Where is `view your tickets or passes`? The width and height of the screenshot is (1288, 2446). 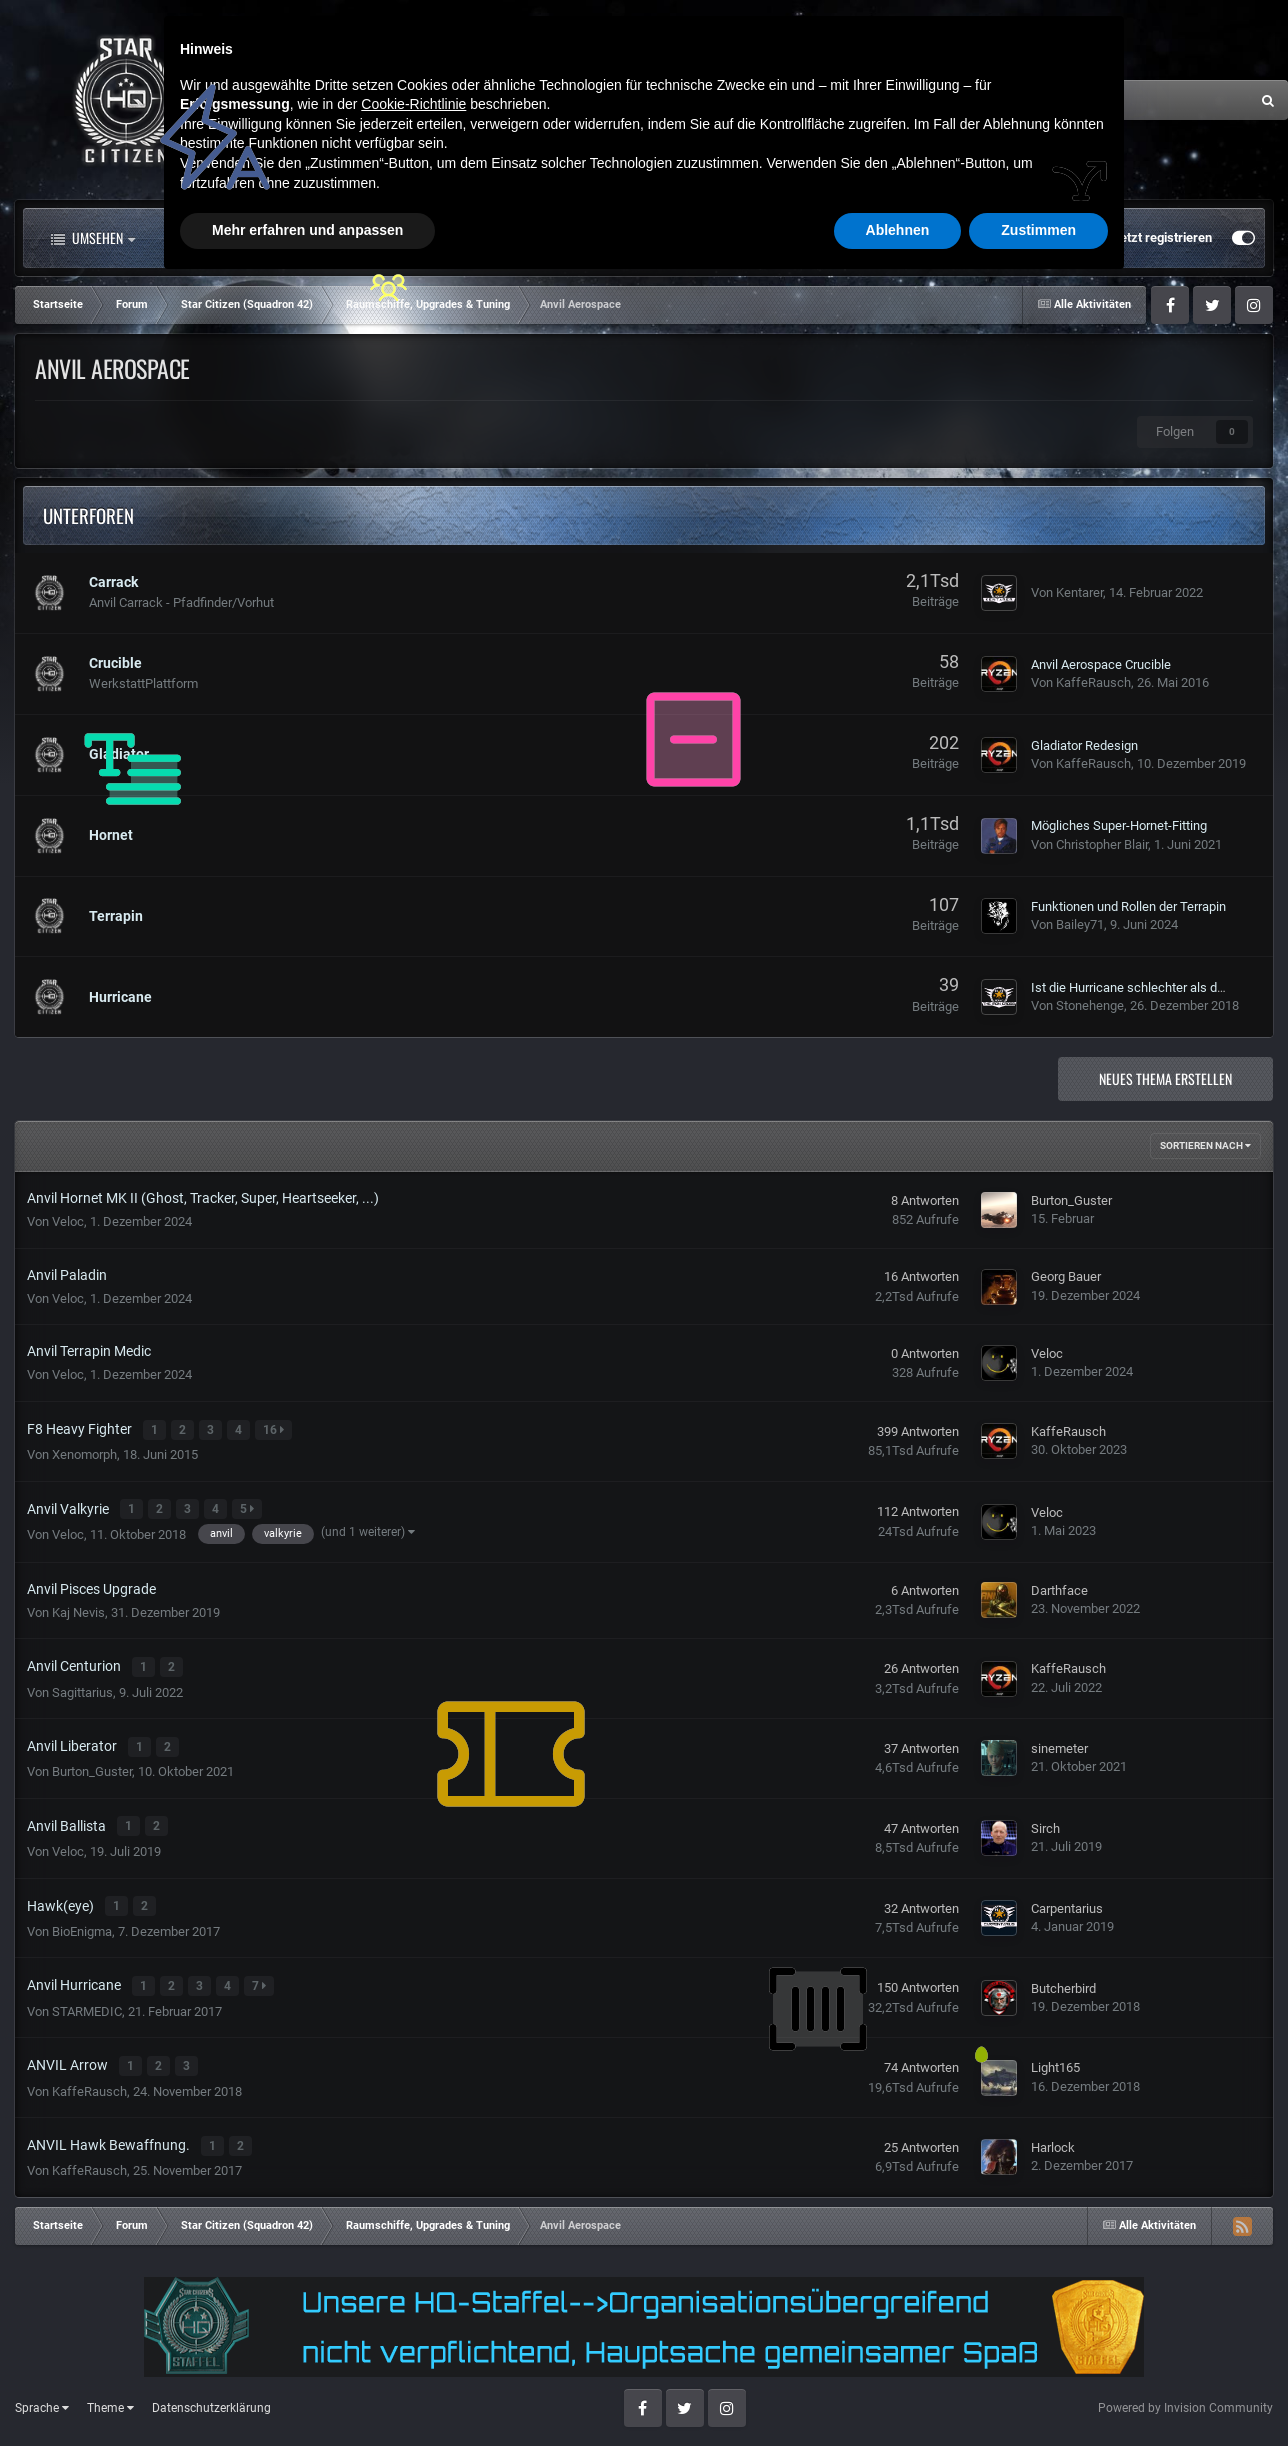
view your tickets or passes is located at coordinates (511, 1754).